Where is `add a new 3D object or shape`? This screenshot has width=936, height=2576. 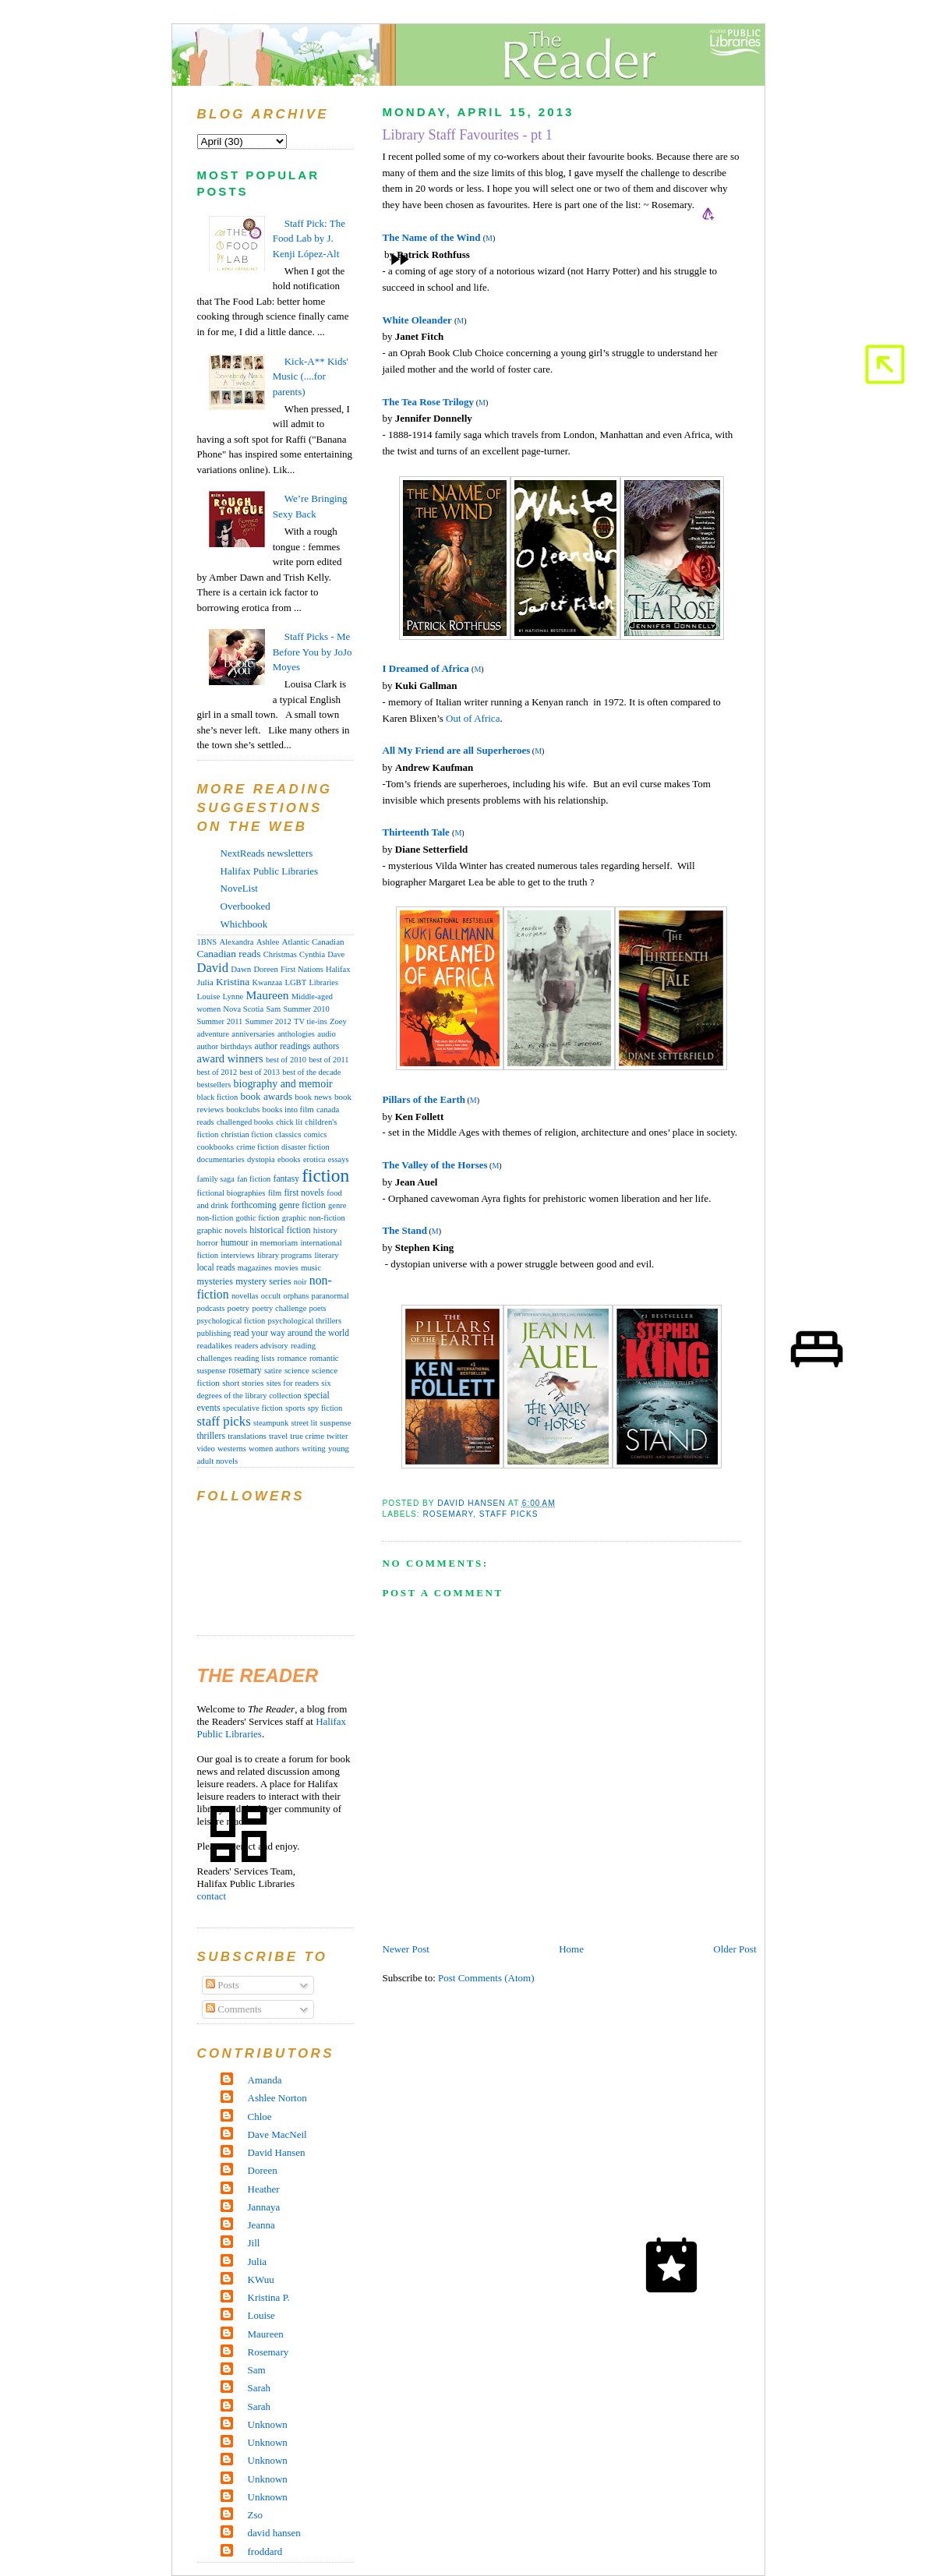 add a new 3D object or shape is located at coordinates (708, 214).